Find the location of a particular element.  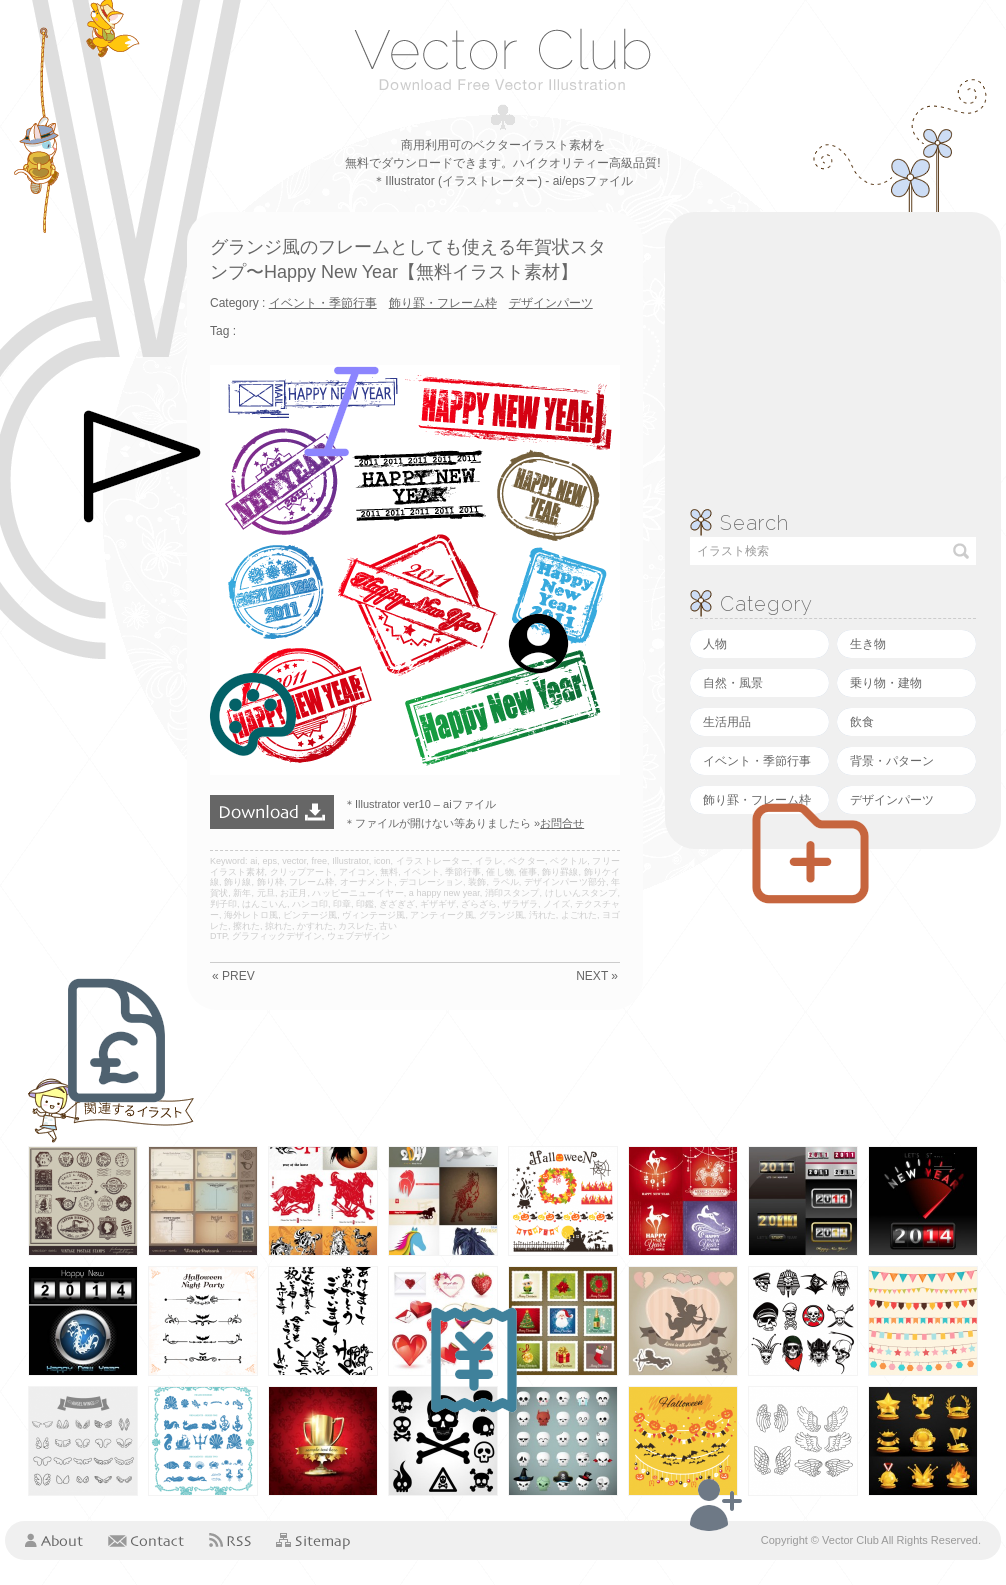

view your profile is located at coordinates (538, 643).